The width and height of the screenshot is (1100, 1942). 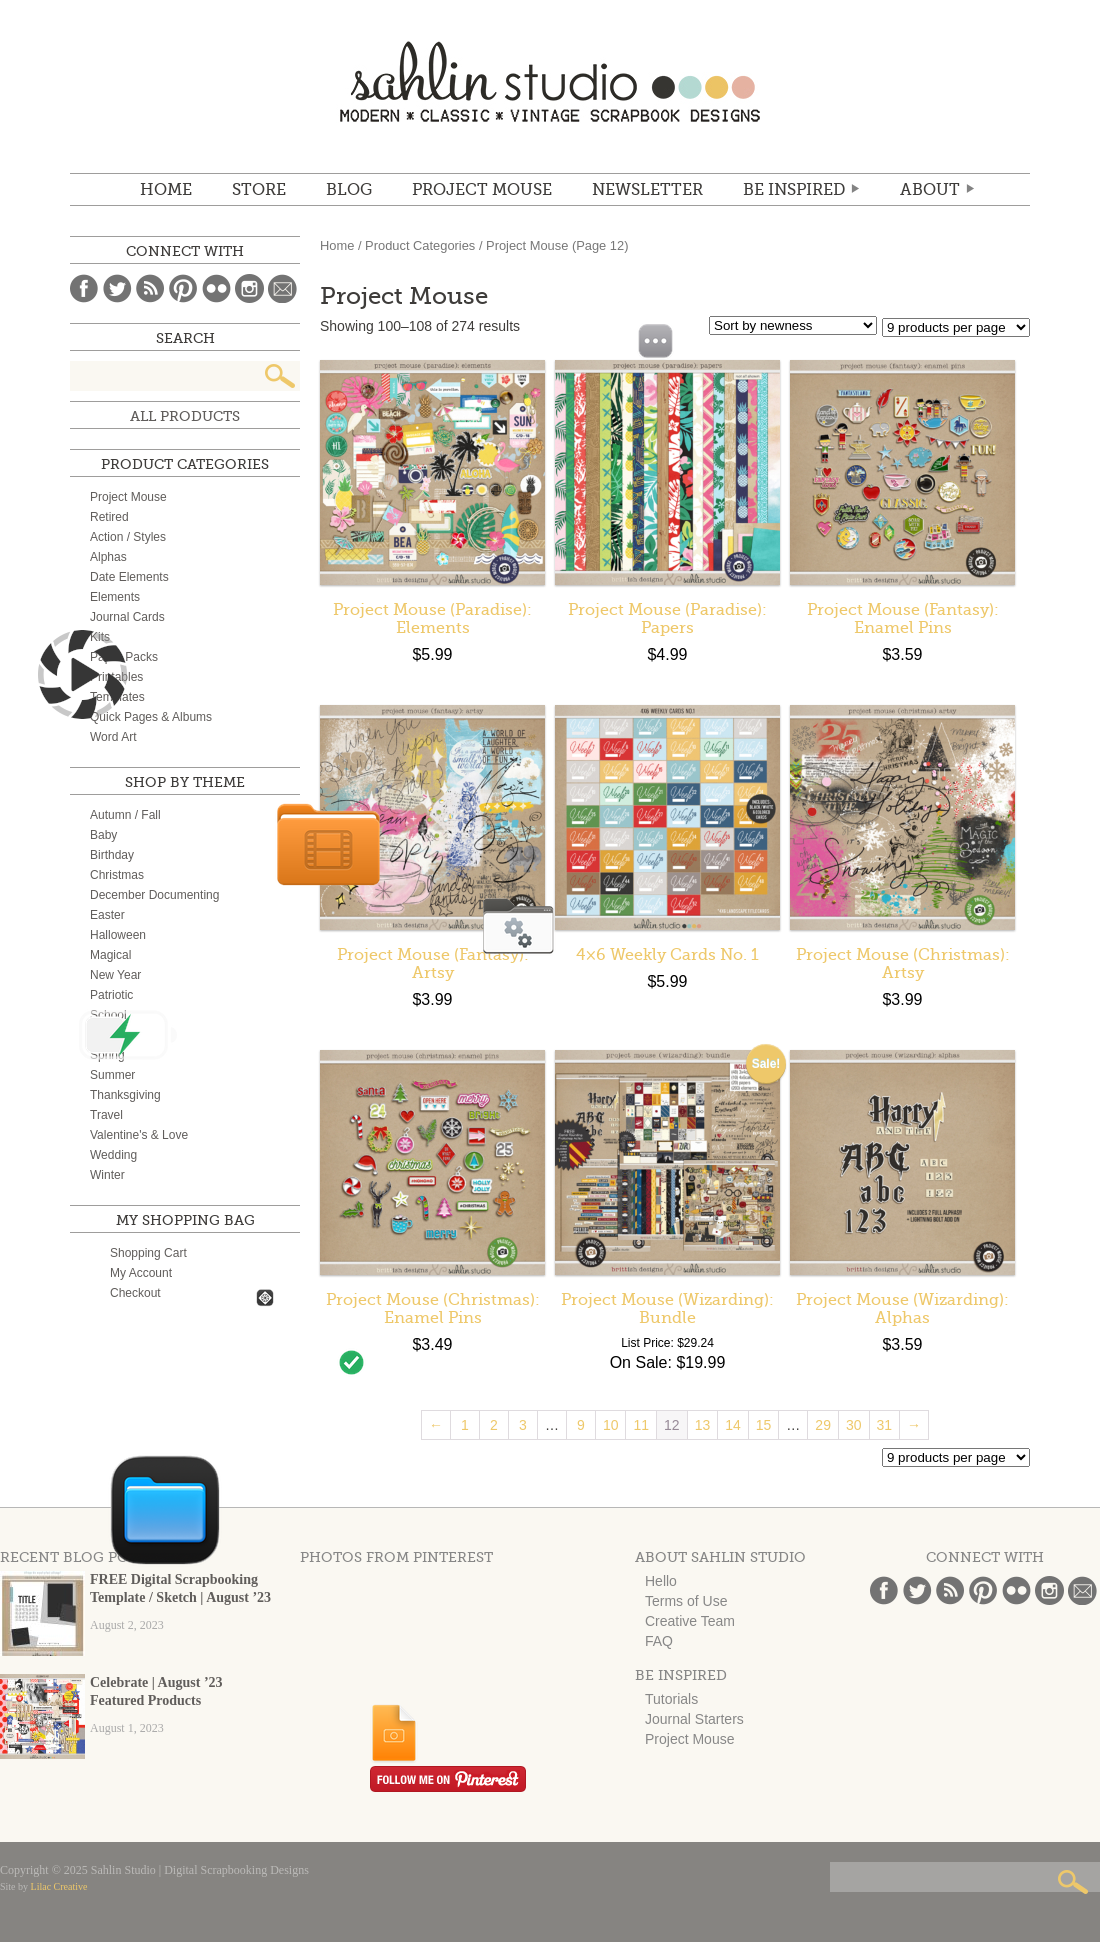 I want to click on battery at 50% and currently charging, so click(x=128, y=1035).